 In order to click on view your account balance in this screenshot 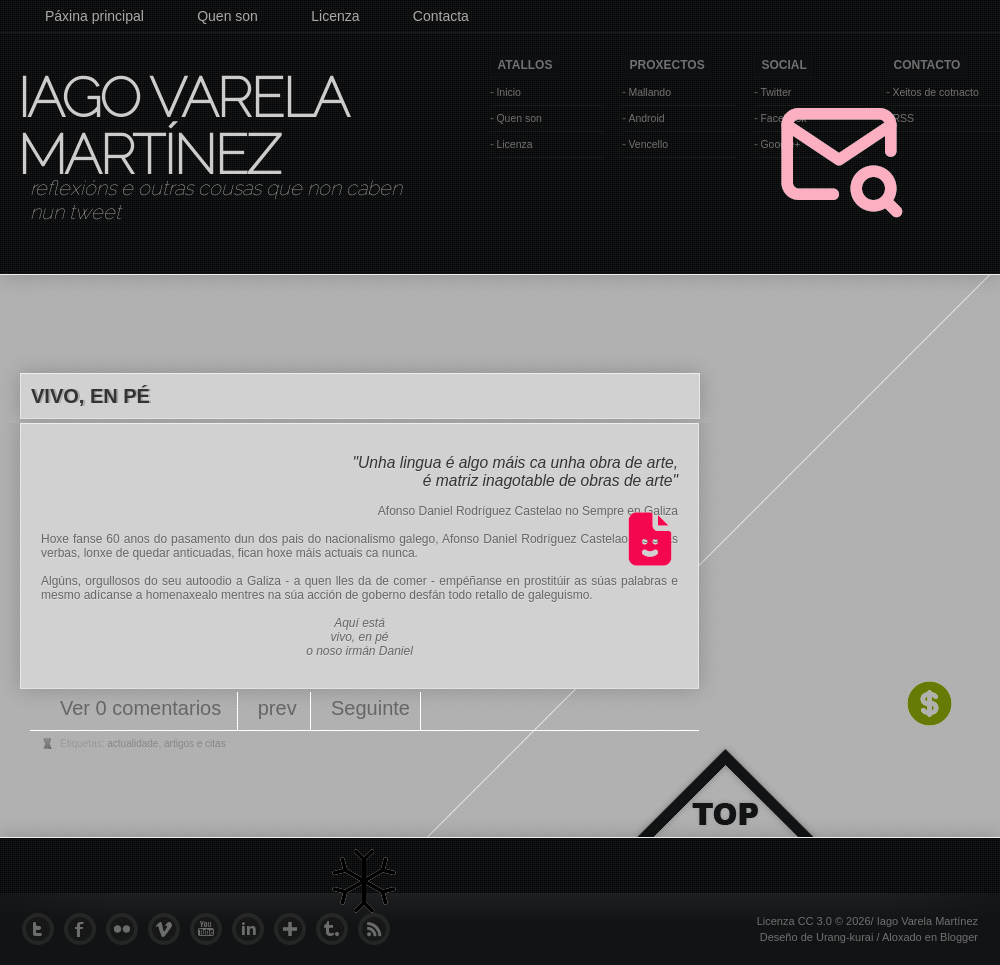, I will do `click(929, 703)`.